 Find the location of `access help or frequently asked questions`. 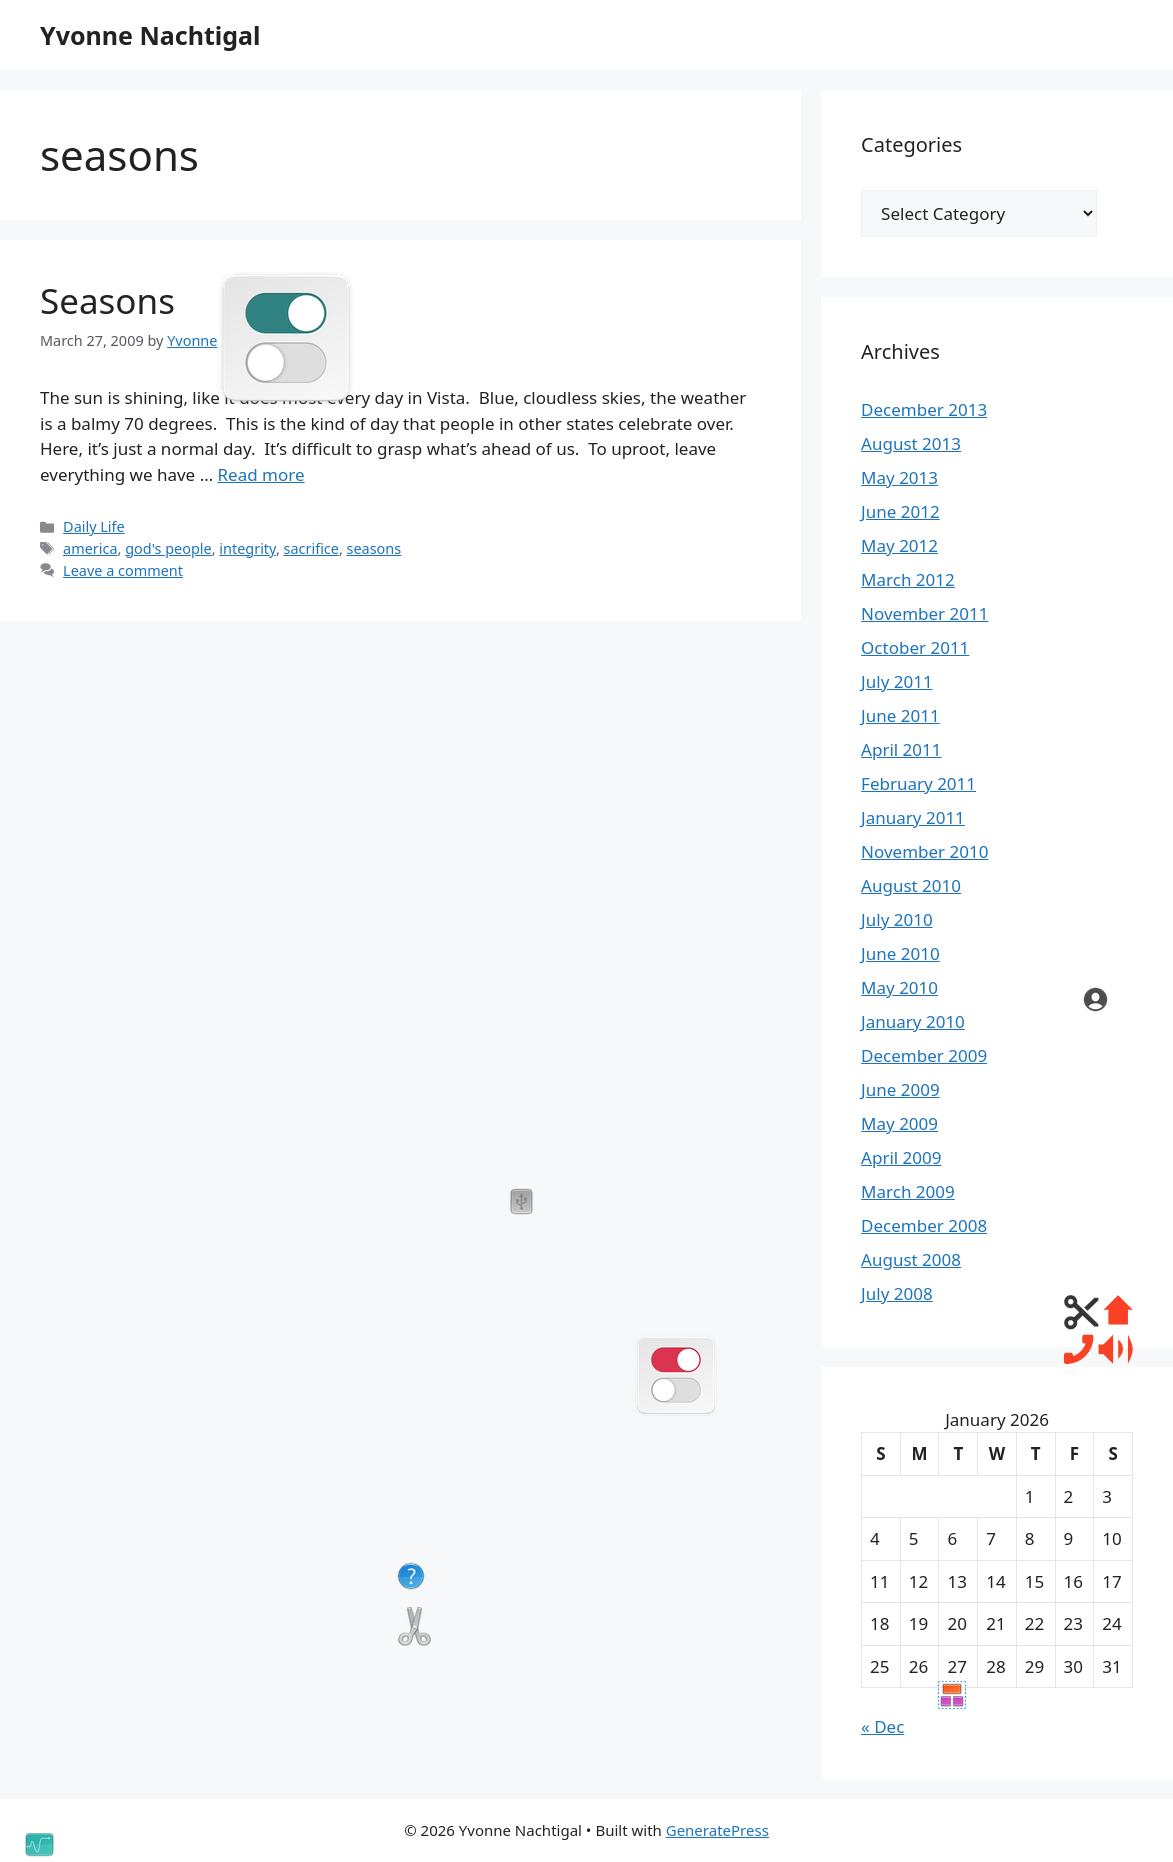

access help or frequently asked questions is located at coordinates (411, 1576).